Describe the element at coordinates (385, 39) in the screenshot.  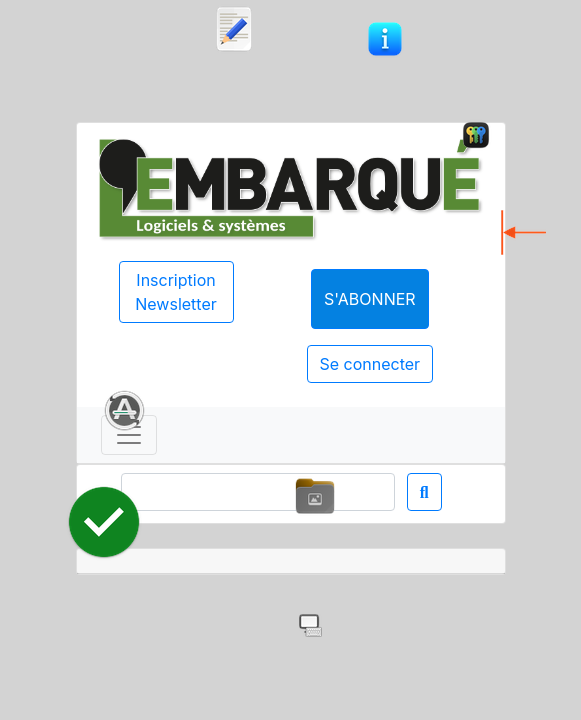
I see `open ibus input method settings` at that location.